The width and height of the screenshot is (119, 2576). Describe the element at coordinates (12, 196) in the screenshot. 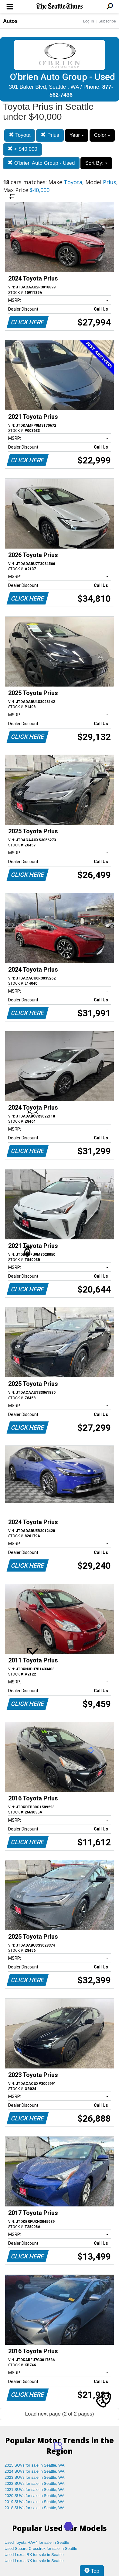

I see `enable repeat mode for media playback` at that location.